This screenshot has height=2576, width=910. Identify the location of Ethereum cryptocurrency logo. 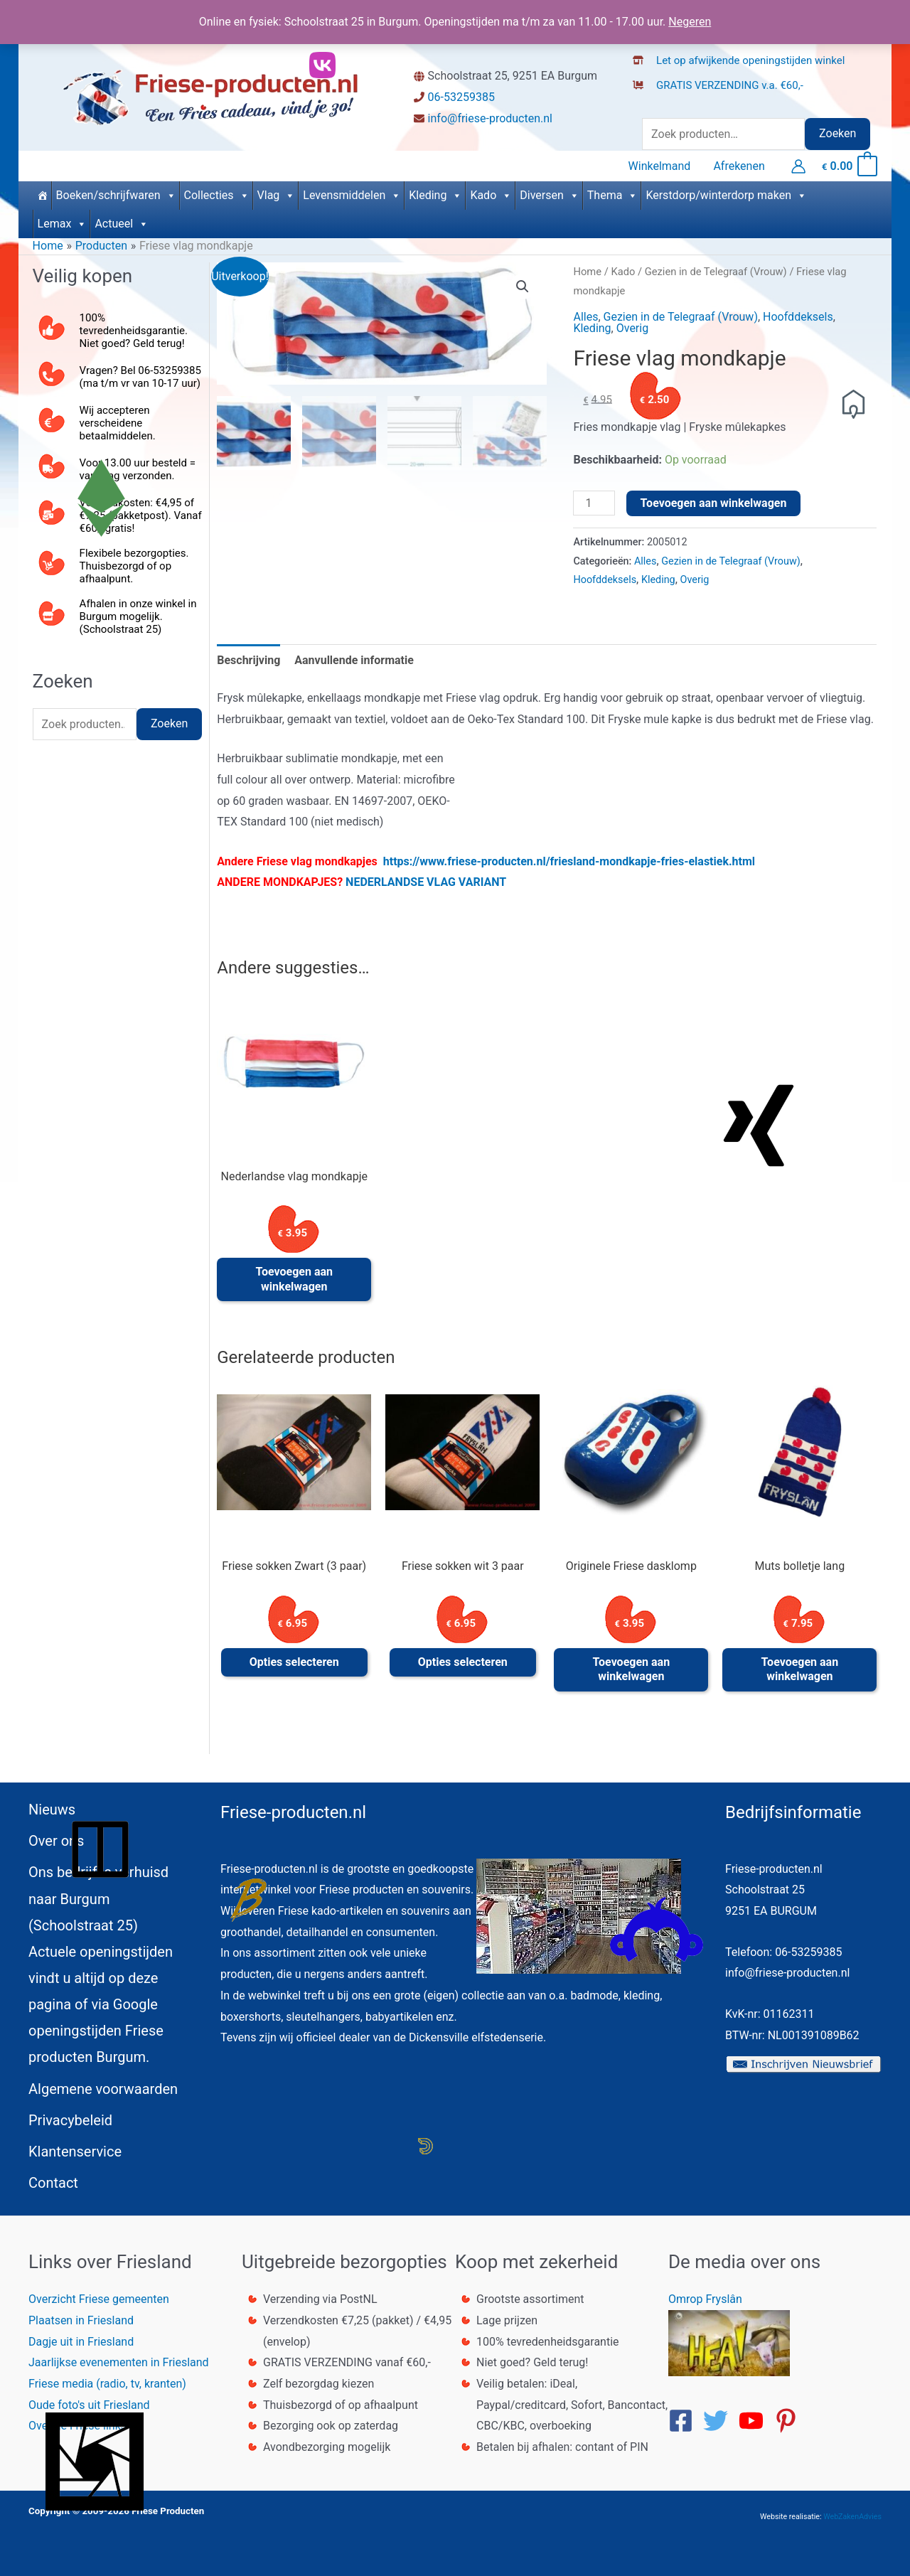
(101, 498).